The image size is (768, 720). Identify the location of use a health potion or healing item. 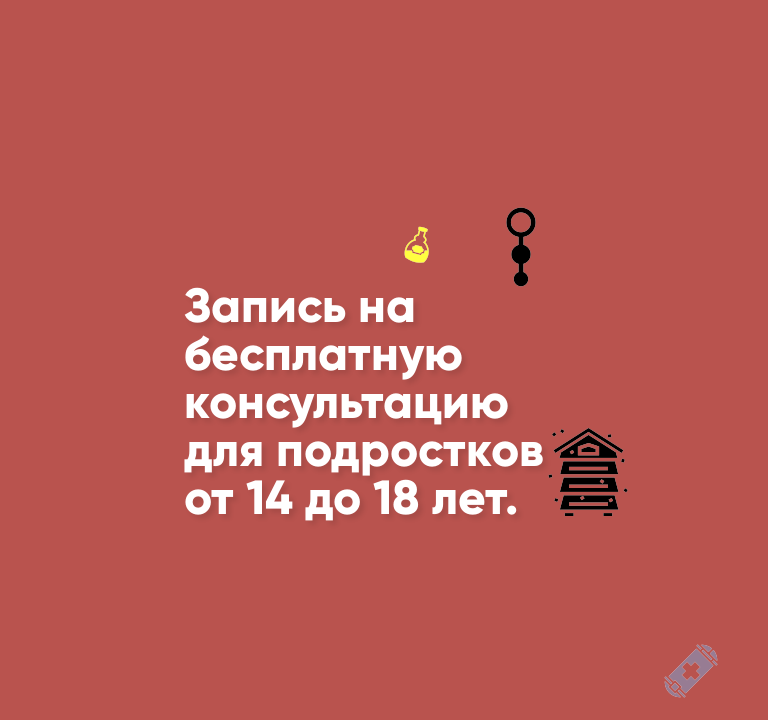
(691, 671).